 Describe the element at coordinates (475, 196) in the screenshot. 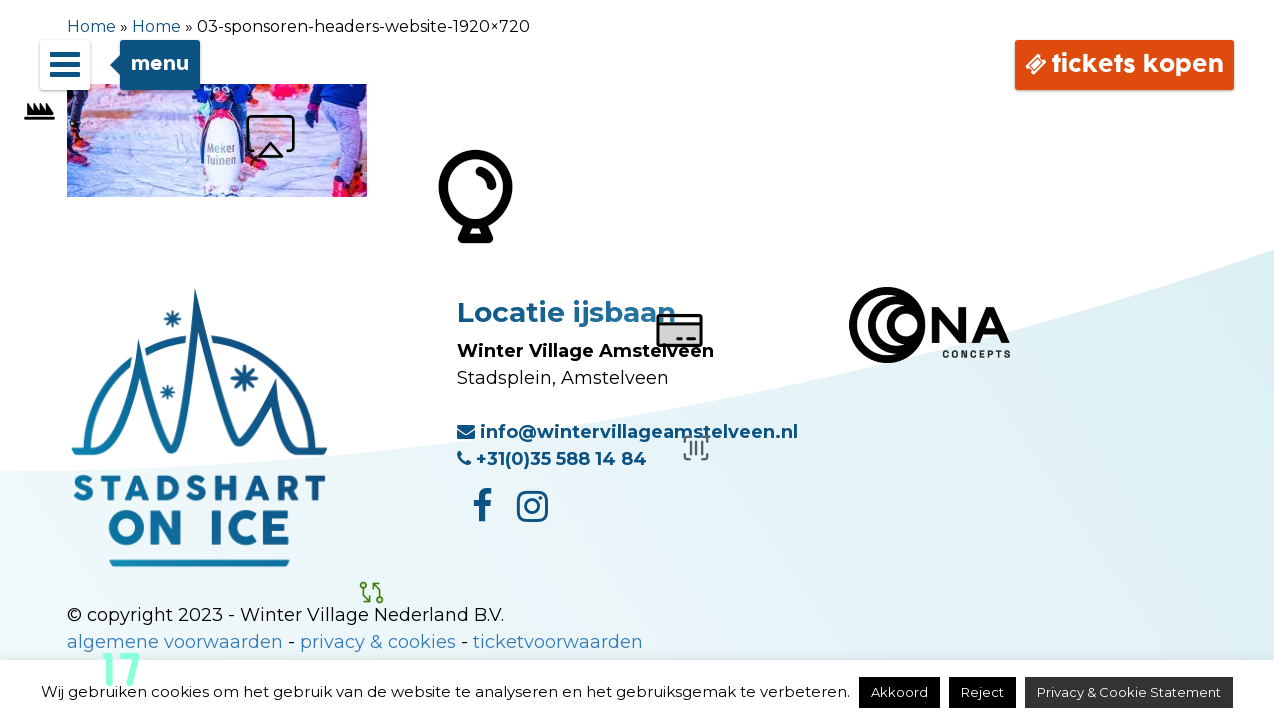

I see `celebrate an event or milestone` at that location.